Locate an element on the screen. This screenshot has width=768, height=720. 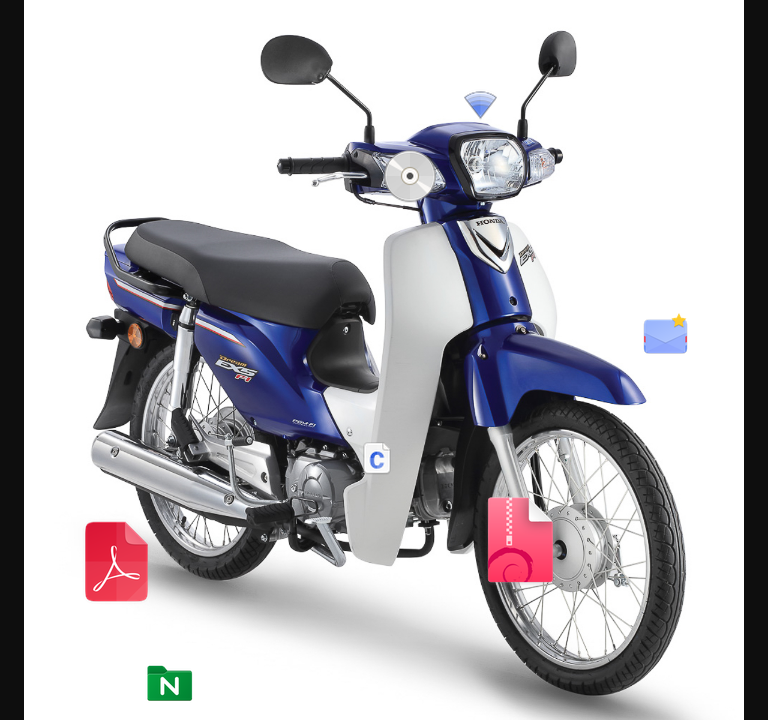
indicates a DVD or optical disc drive is located at coordinates (410, 176).